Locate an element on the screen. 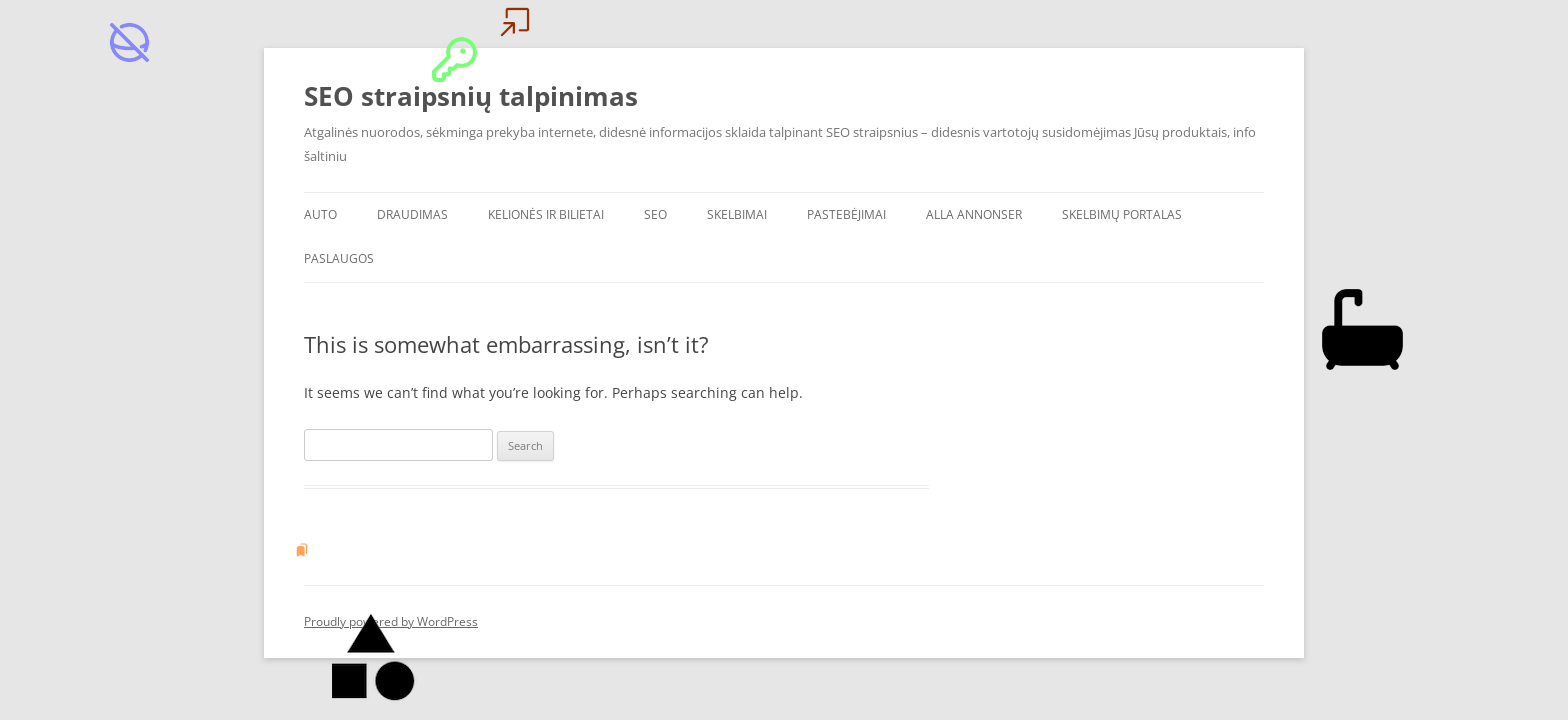 The height and width of the screenshot is (720, 1568). disable 3D or spherical view mode is located at coordinates (129, 42).